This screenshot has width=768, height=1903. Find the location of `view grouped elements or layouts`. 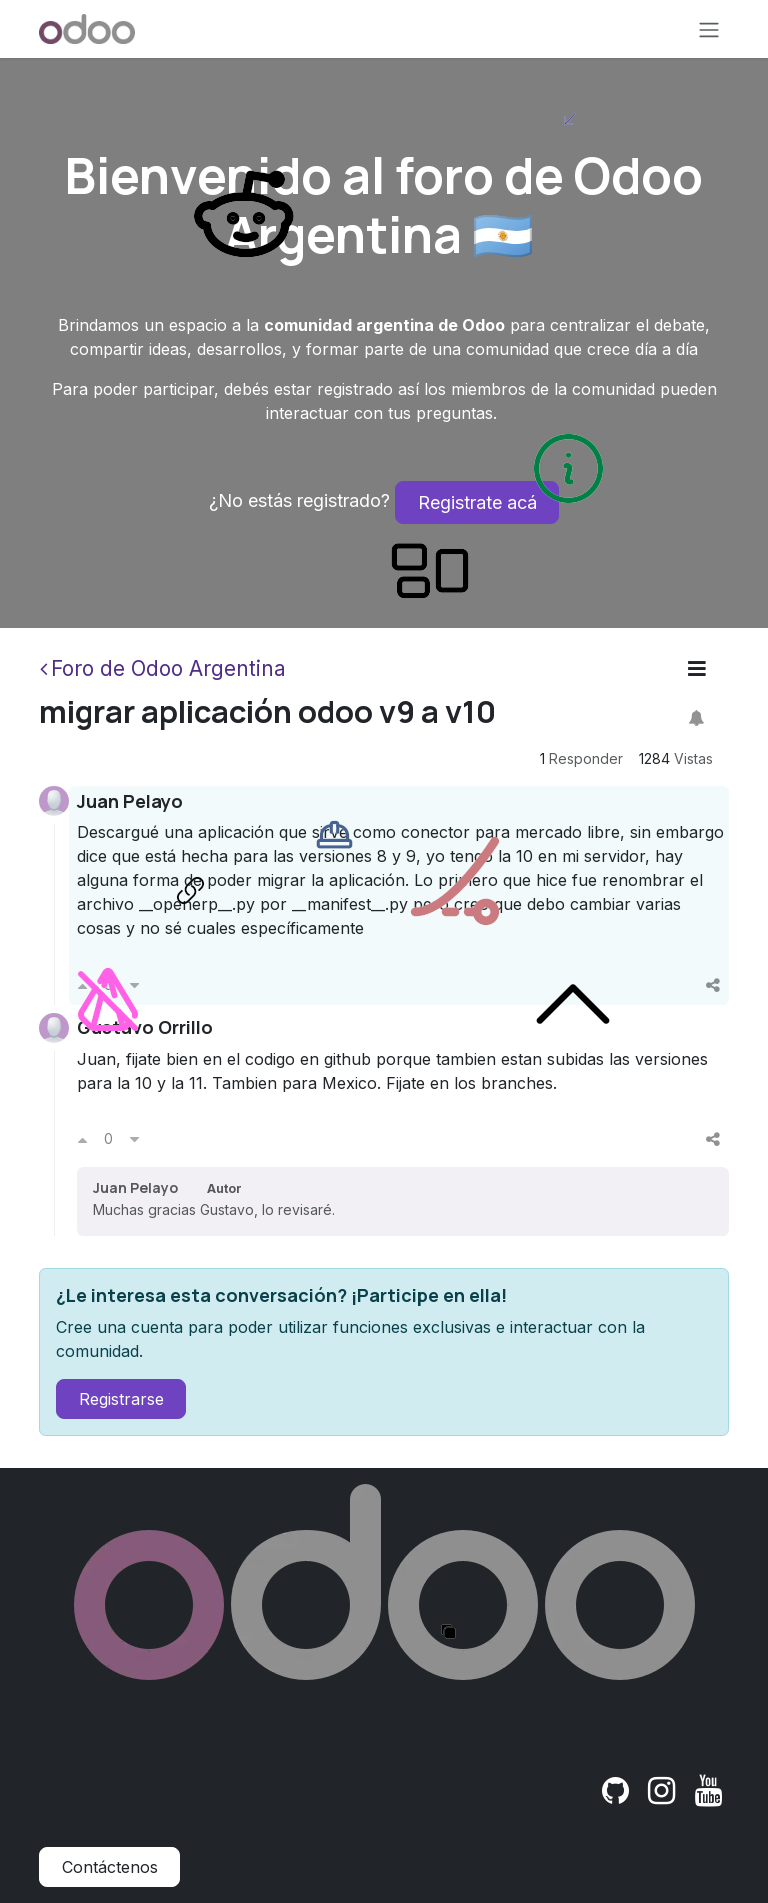

view grouped elements or layouts is located at coordinates (430, 568).